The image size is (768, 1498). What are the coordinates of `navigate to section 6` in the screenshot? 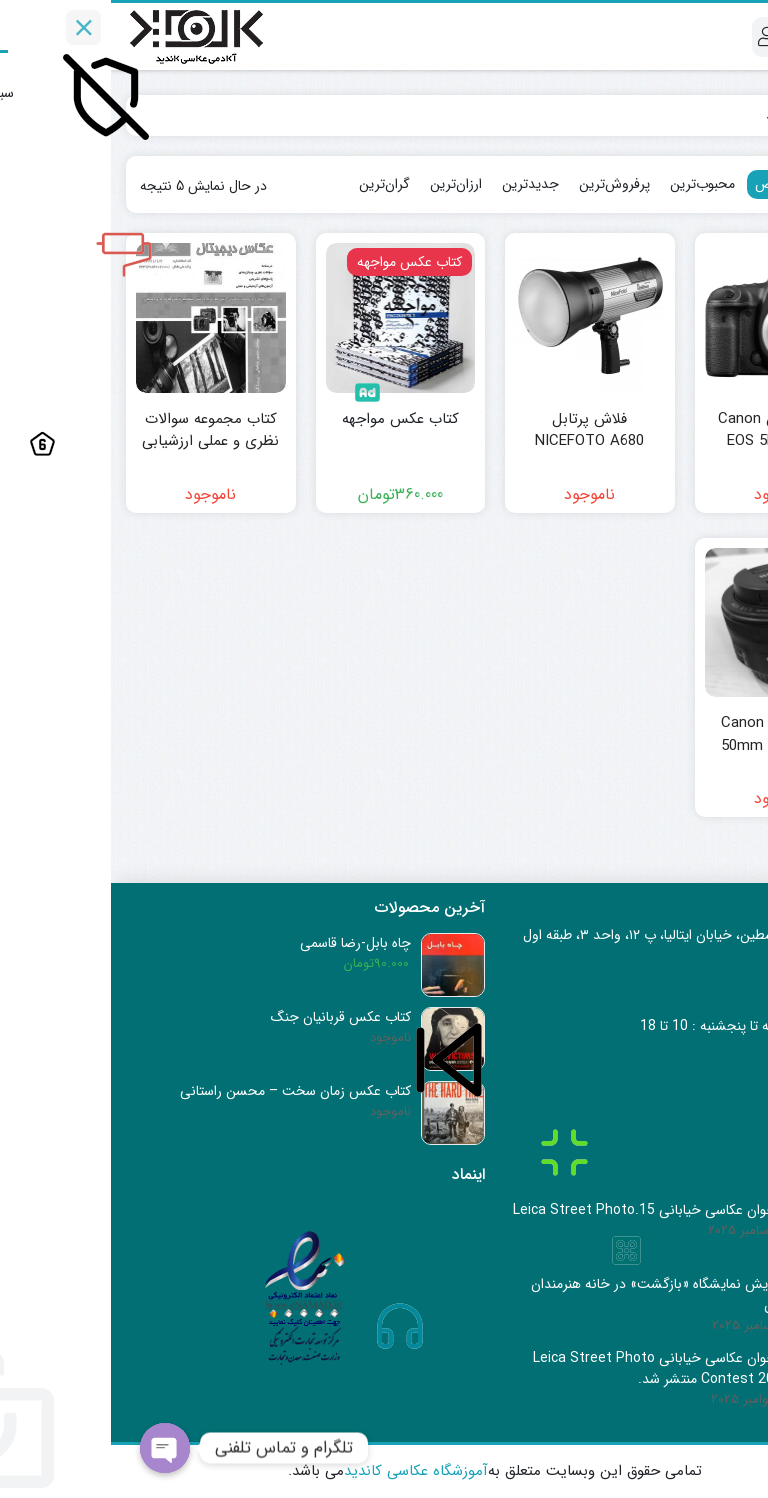 It's located at (42, 444).